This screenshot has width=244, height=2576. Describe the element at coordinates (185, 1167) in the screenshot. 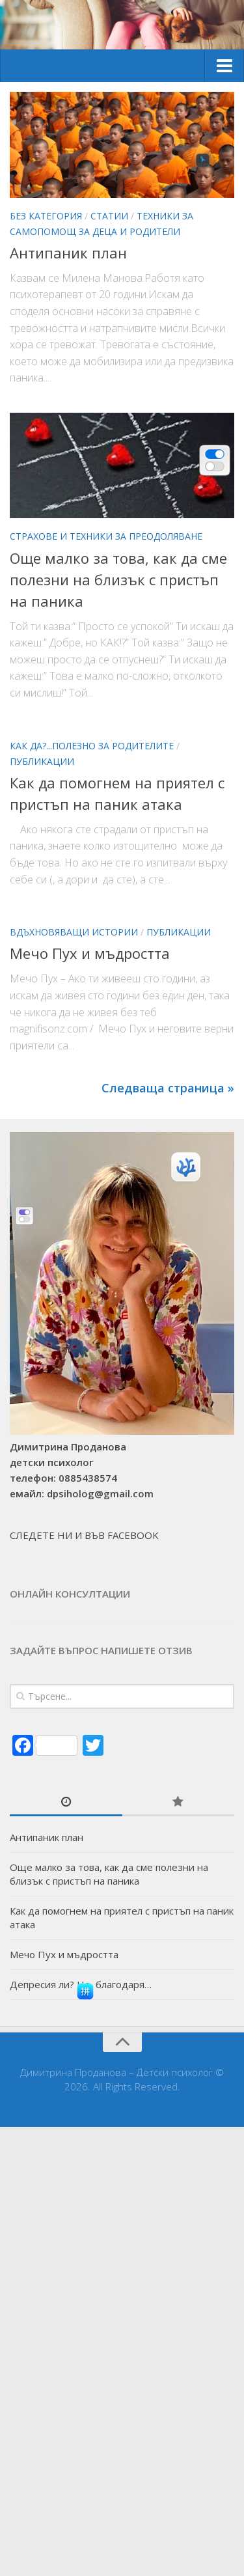

I see `open vscodium code editor` at that location.